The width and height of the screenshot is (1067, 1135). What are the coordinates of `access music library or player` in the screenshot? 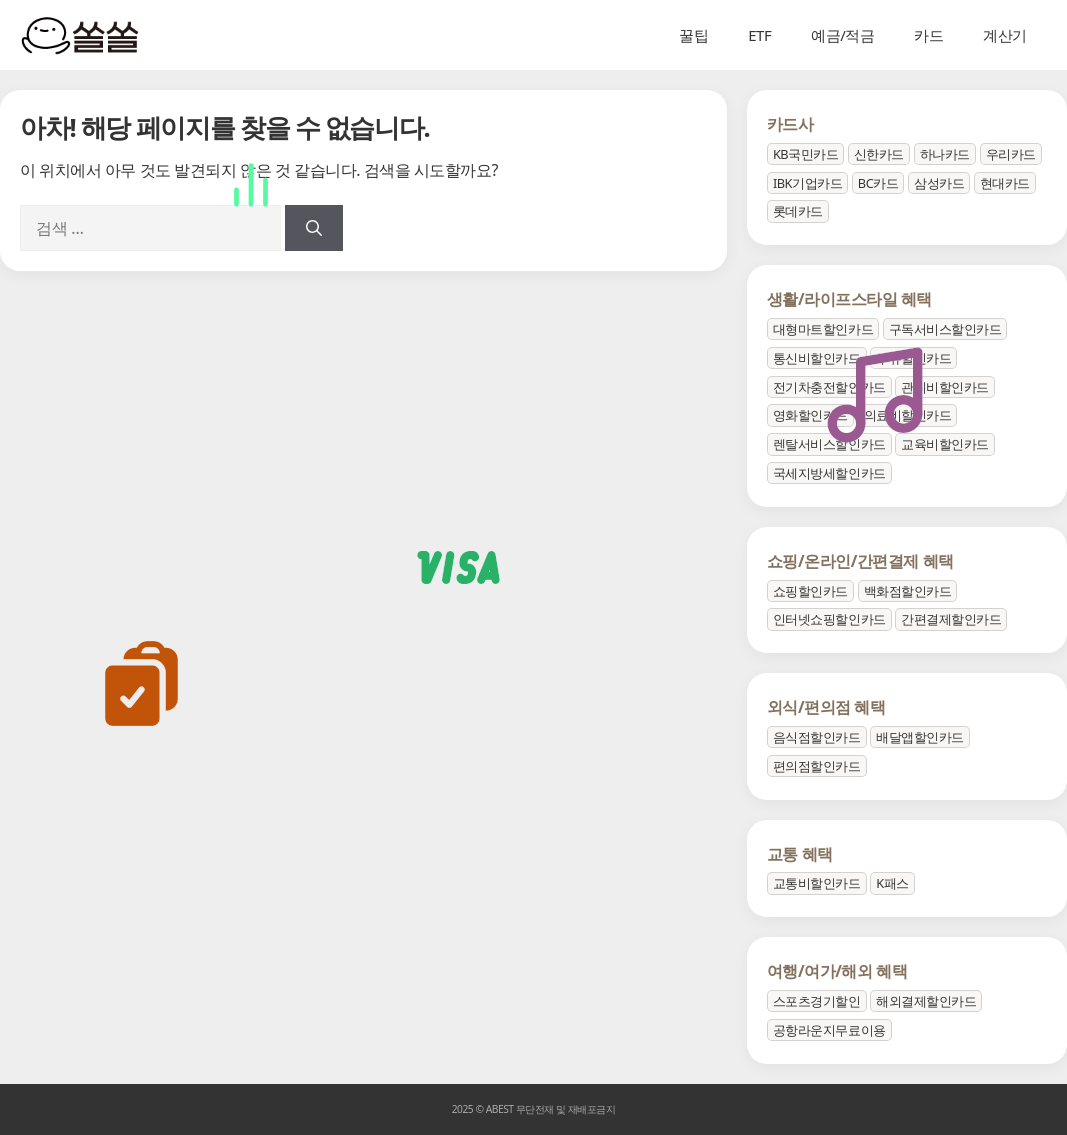 It's located at (875, 395).